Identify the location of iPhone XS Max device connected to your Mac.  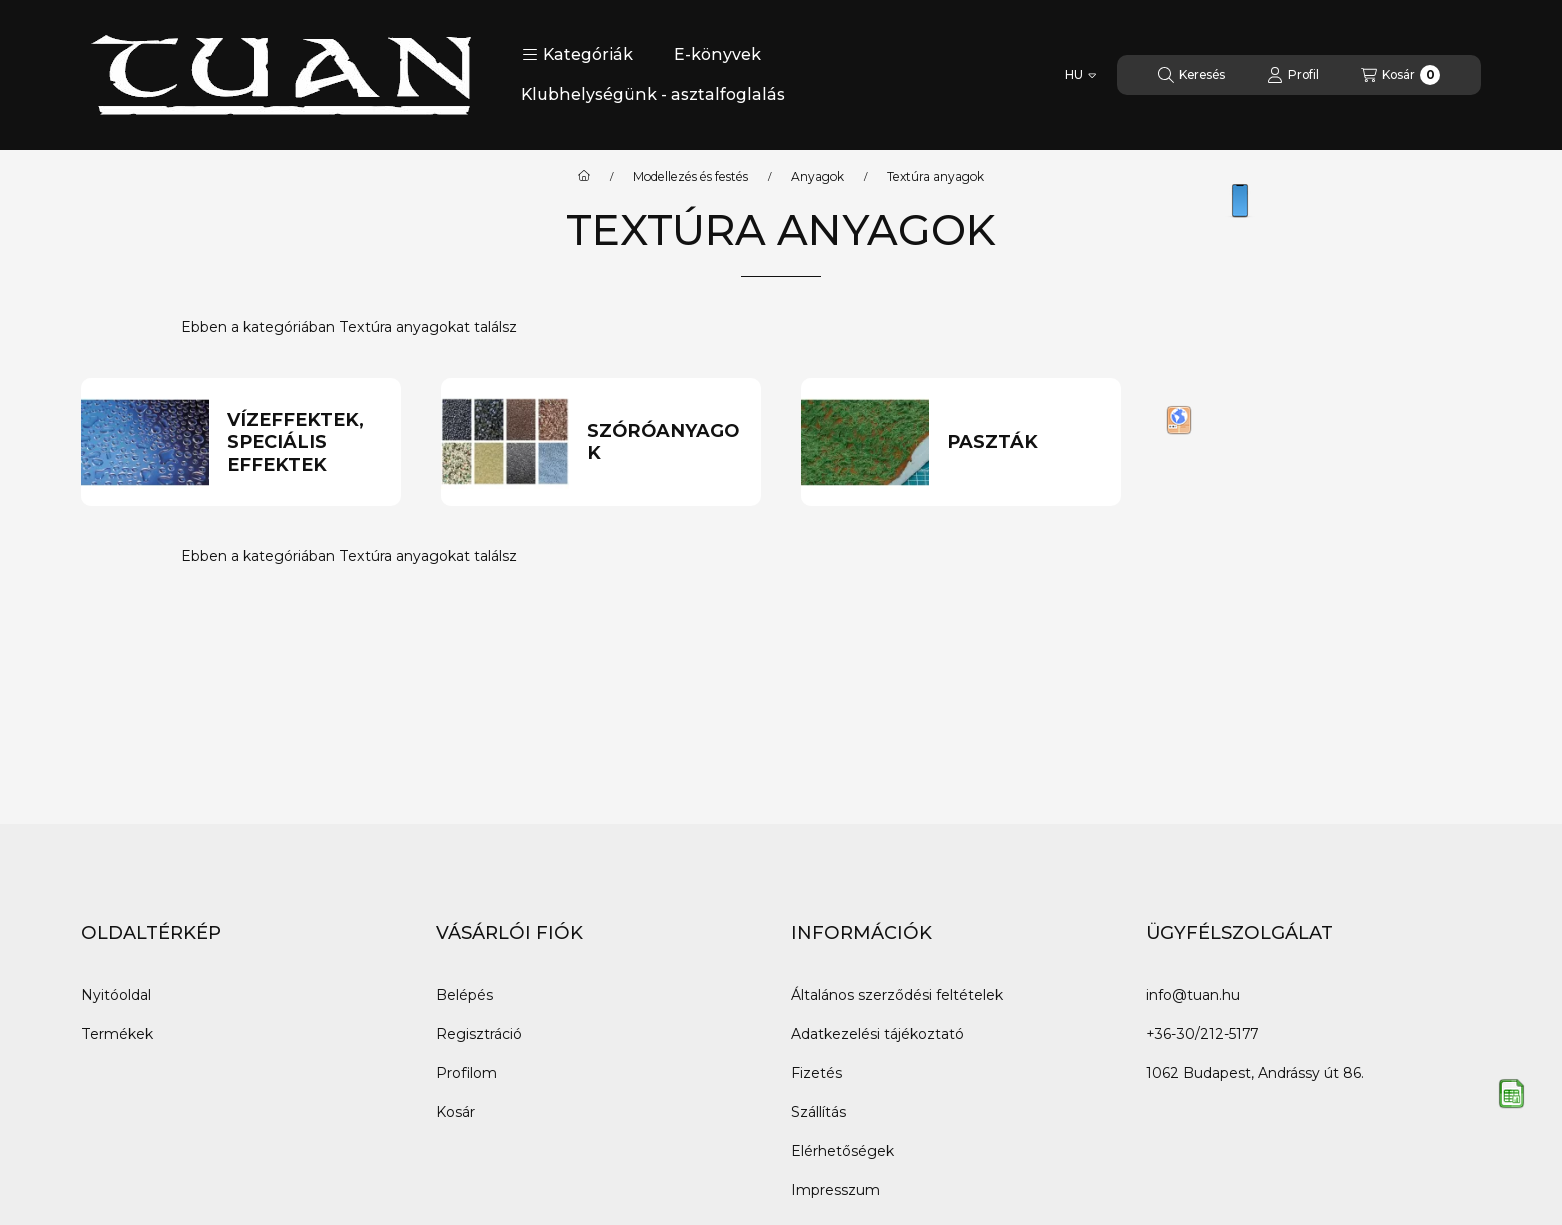
(1240, 201).